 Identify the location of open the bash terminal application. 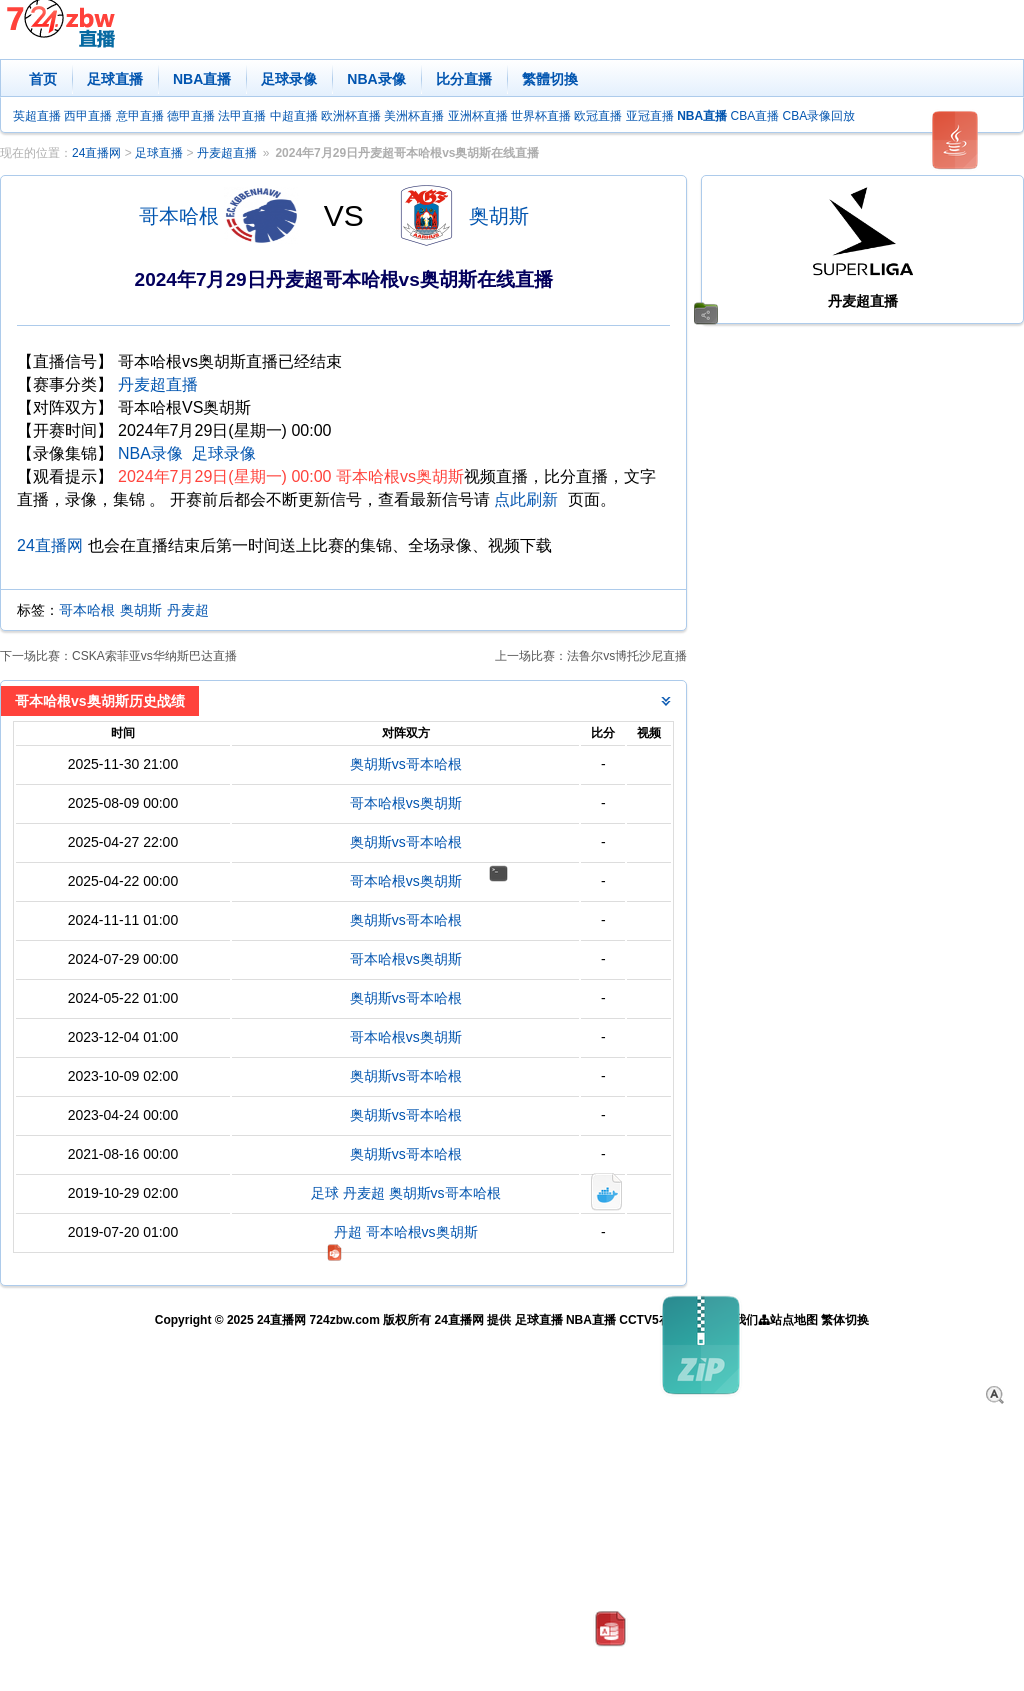
(498, 873).